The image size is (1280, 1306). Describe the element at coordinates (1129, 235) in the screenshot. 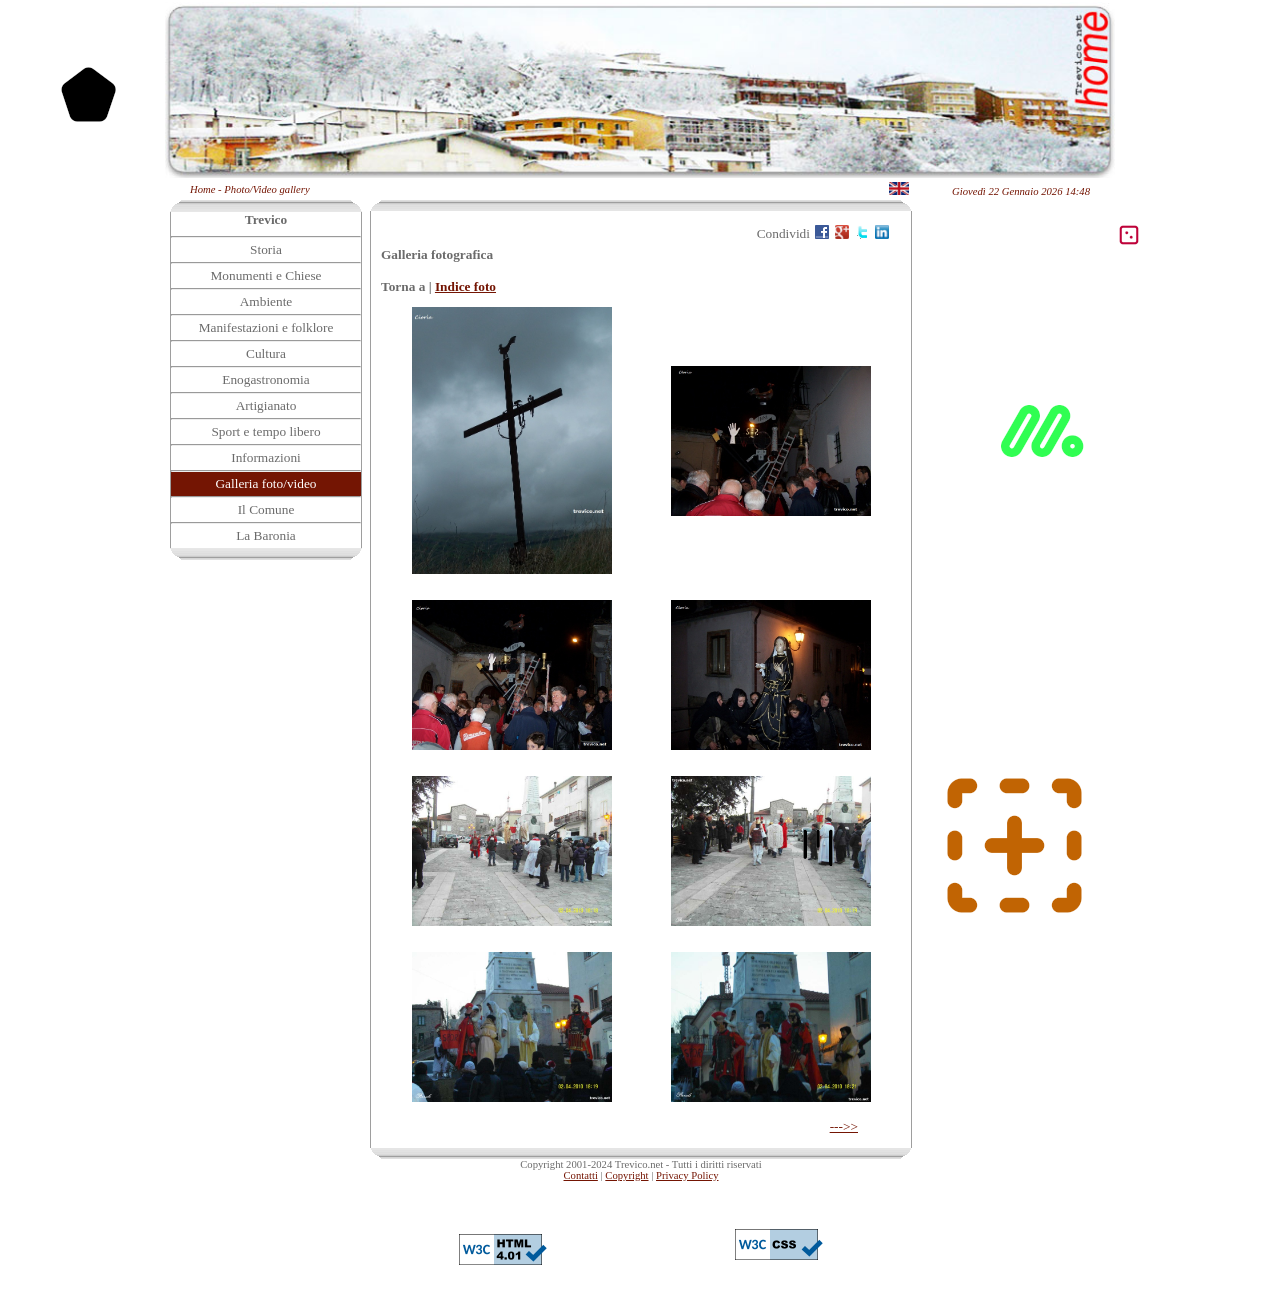

I see `roll dice or generate random number` at that location.